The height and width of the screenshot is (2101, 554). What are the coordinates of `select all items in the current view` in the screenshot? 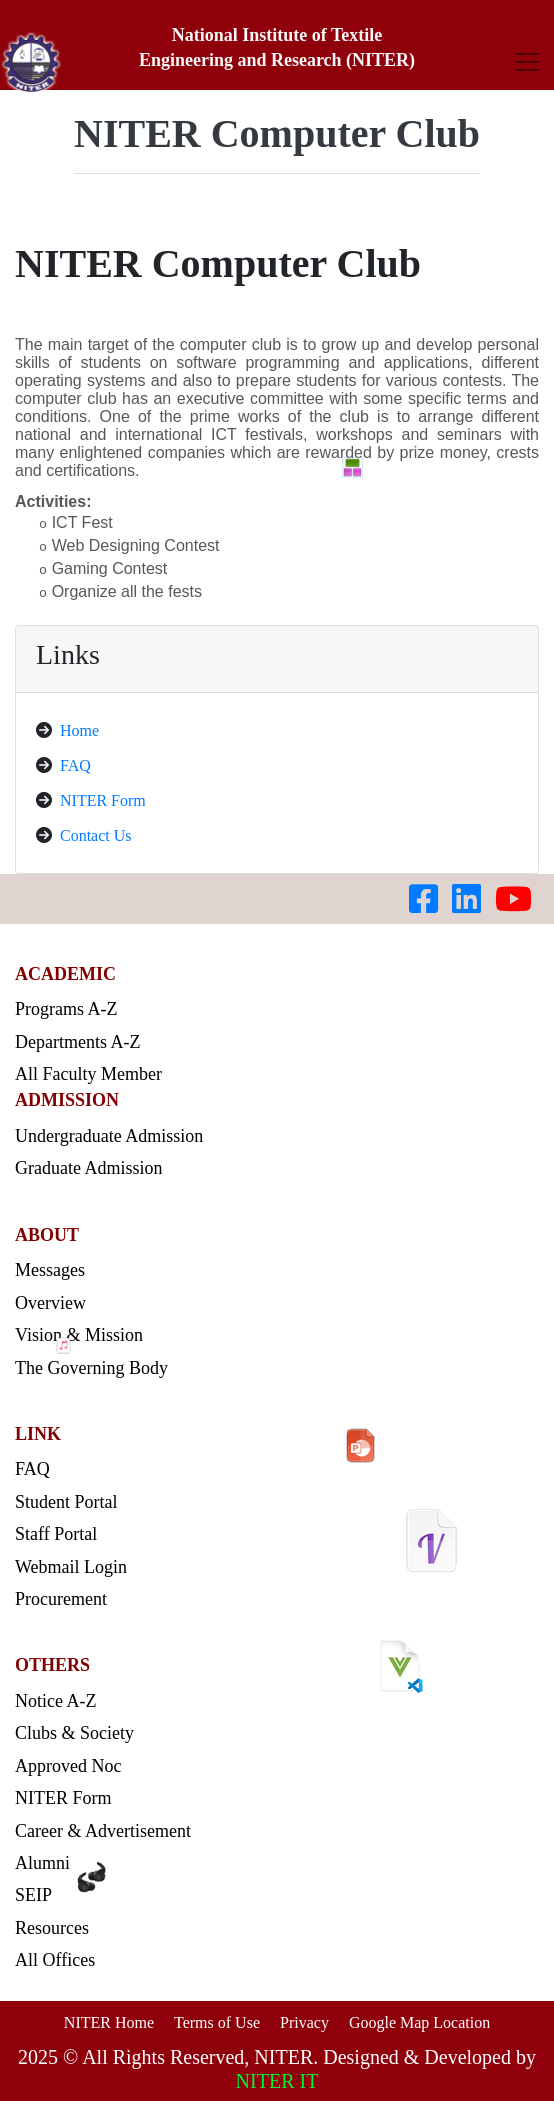 It's located at (352, 467).